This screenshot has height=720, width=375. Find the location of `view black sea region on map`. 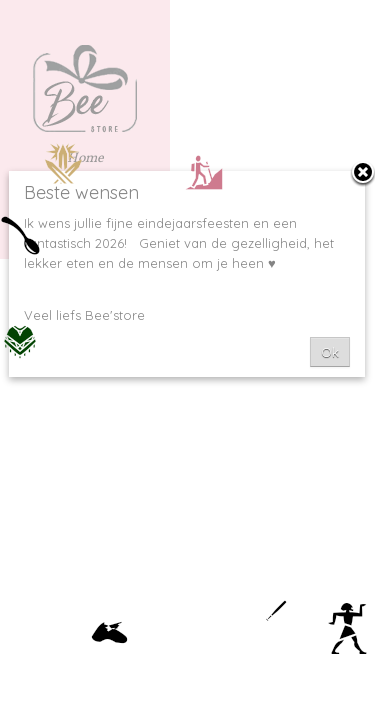

view black sea region on map is located at coordinates (109, 632).